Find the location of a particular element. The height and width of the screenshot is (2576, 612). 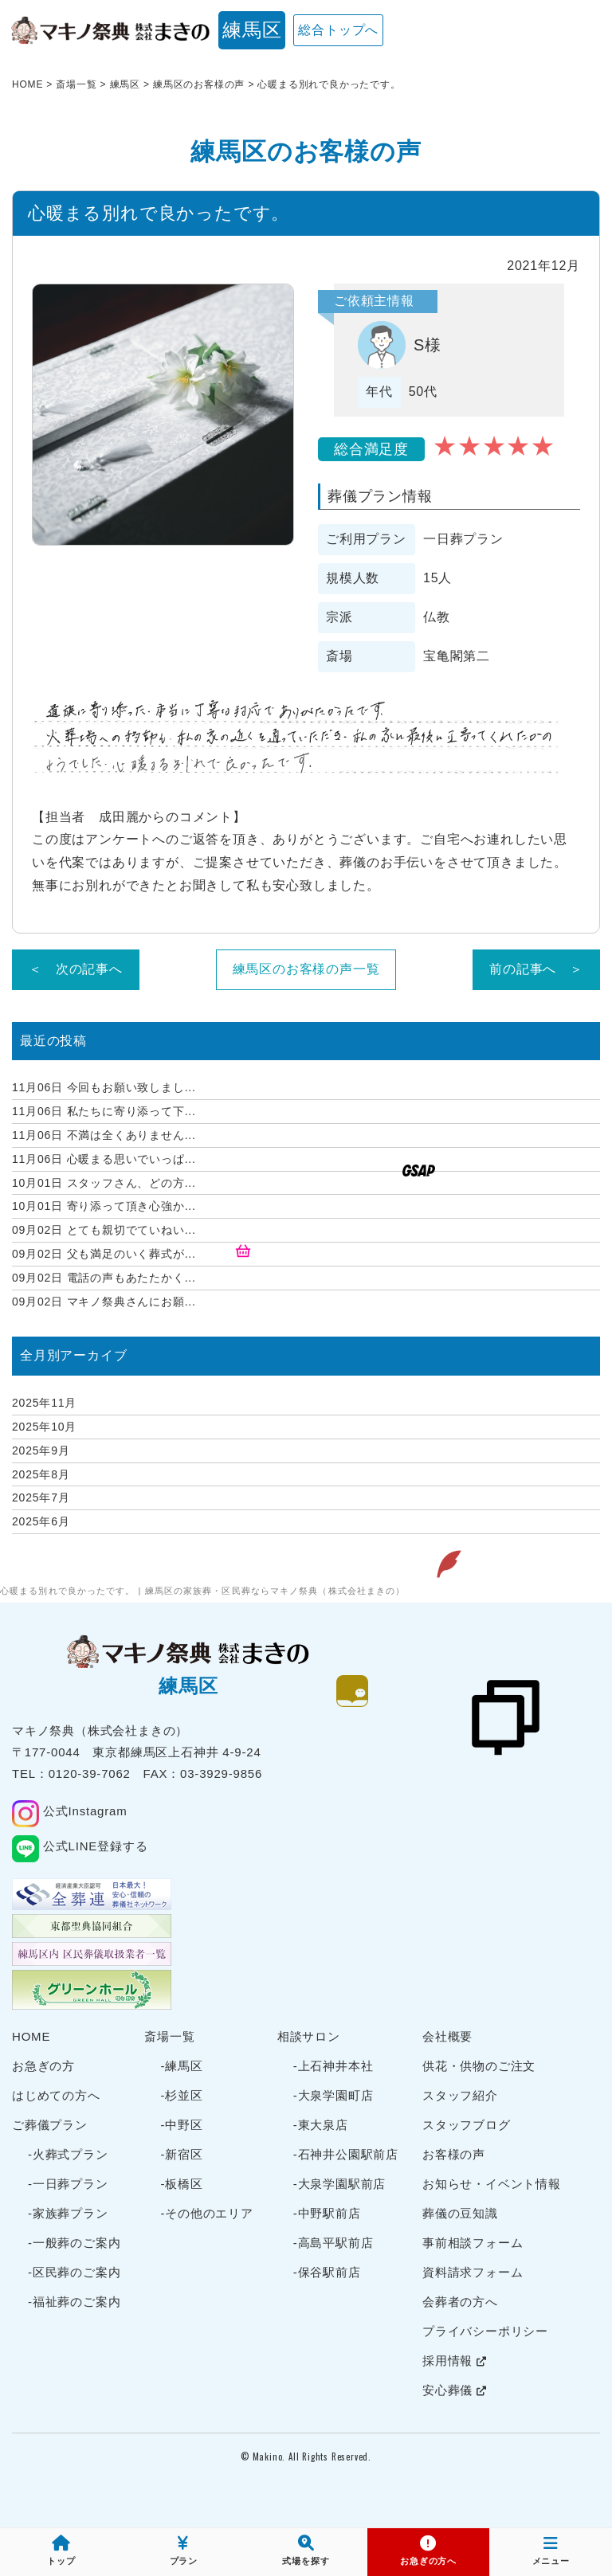

view your shopping basket is located at coordinates (243, 1251).